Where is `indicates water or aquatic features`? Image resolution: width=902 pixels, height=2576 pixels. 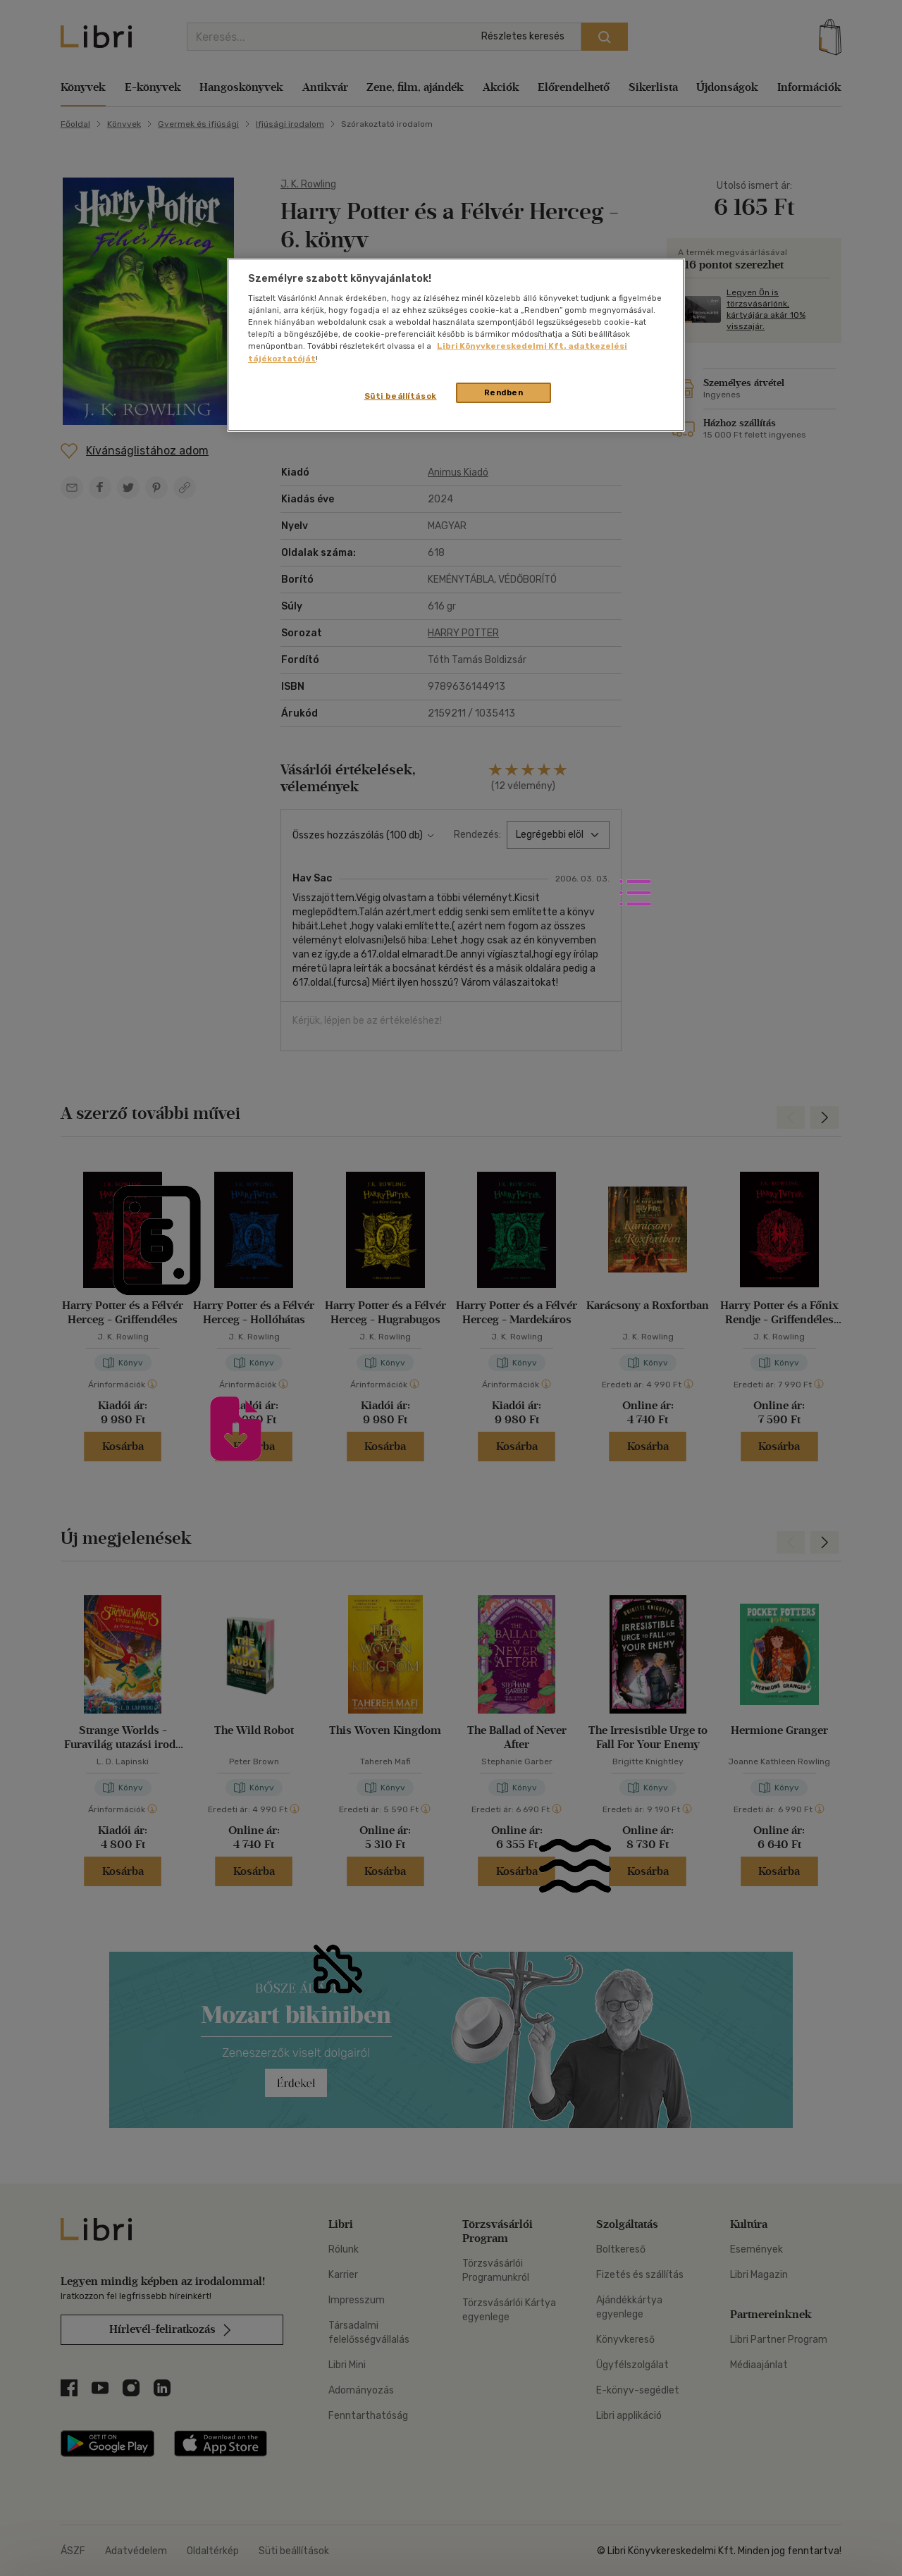 indicates water or aquatic features is located at coordinates (575, 1866).